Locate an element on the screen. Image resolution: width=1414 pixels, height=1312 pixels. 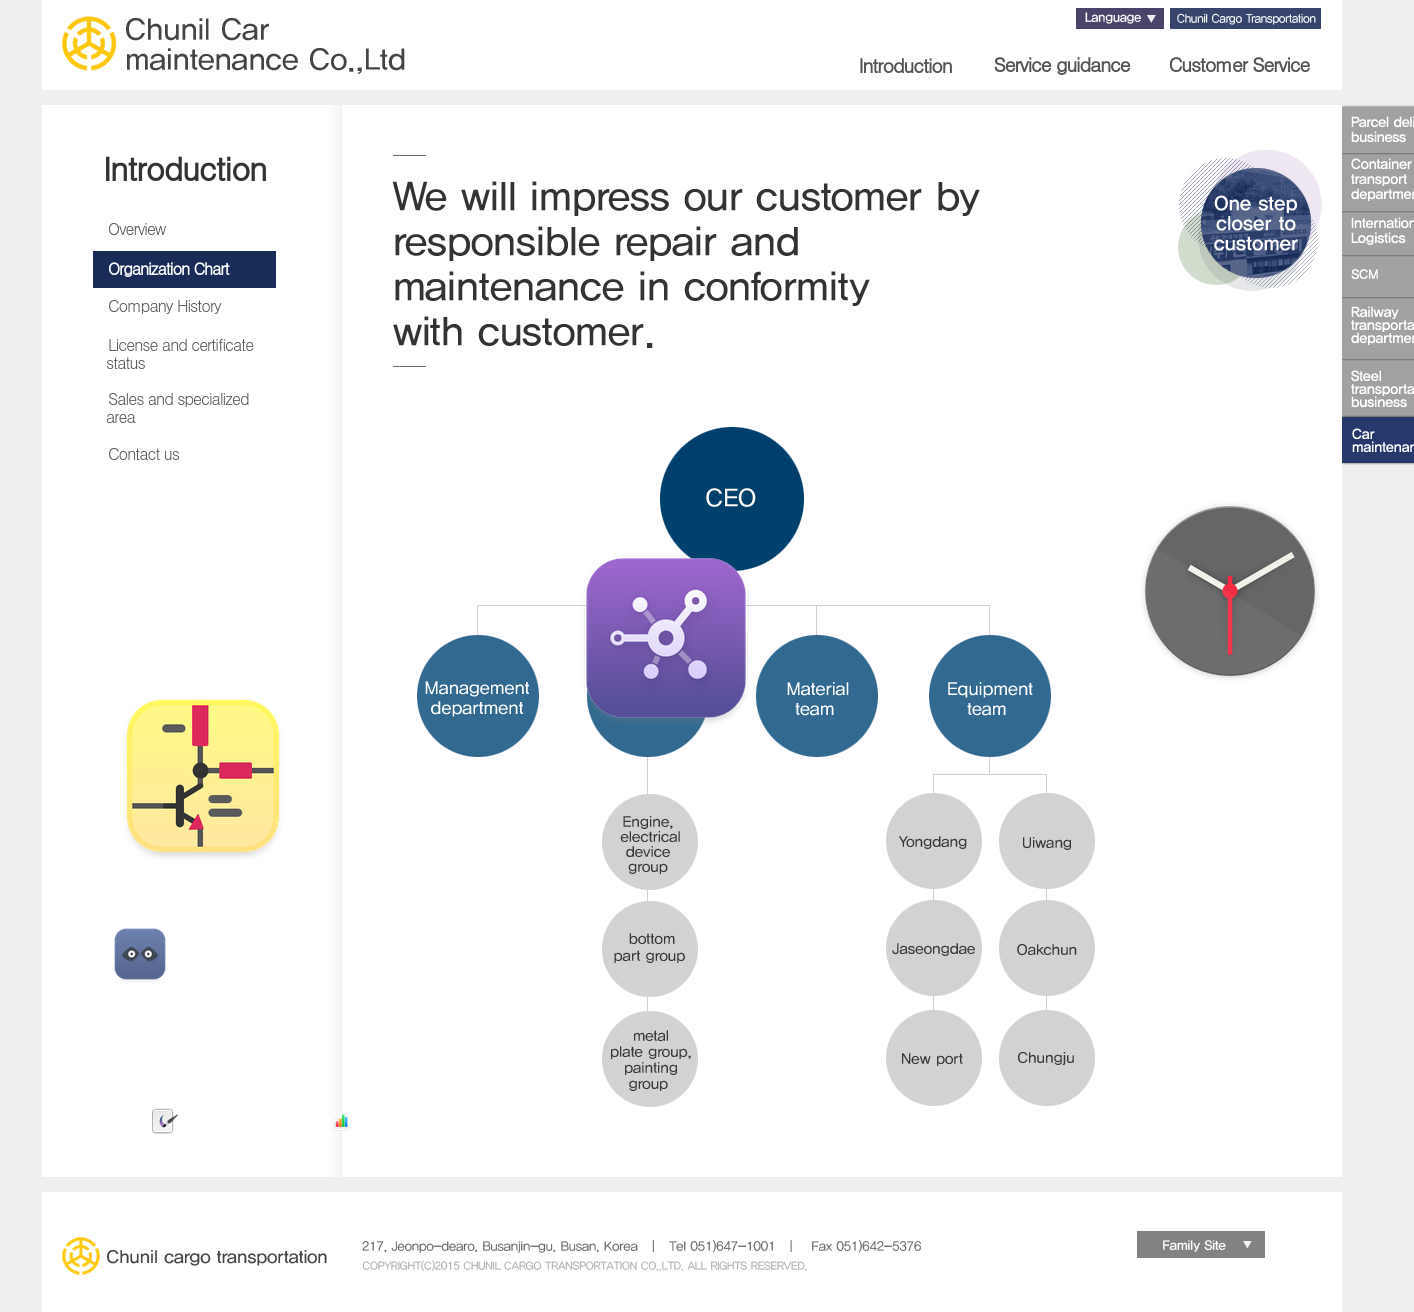
create a new application or software package is located at coordinates (165, 1121).